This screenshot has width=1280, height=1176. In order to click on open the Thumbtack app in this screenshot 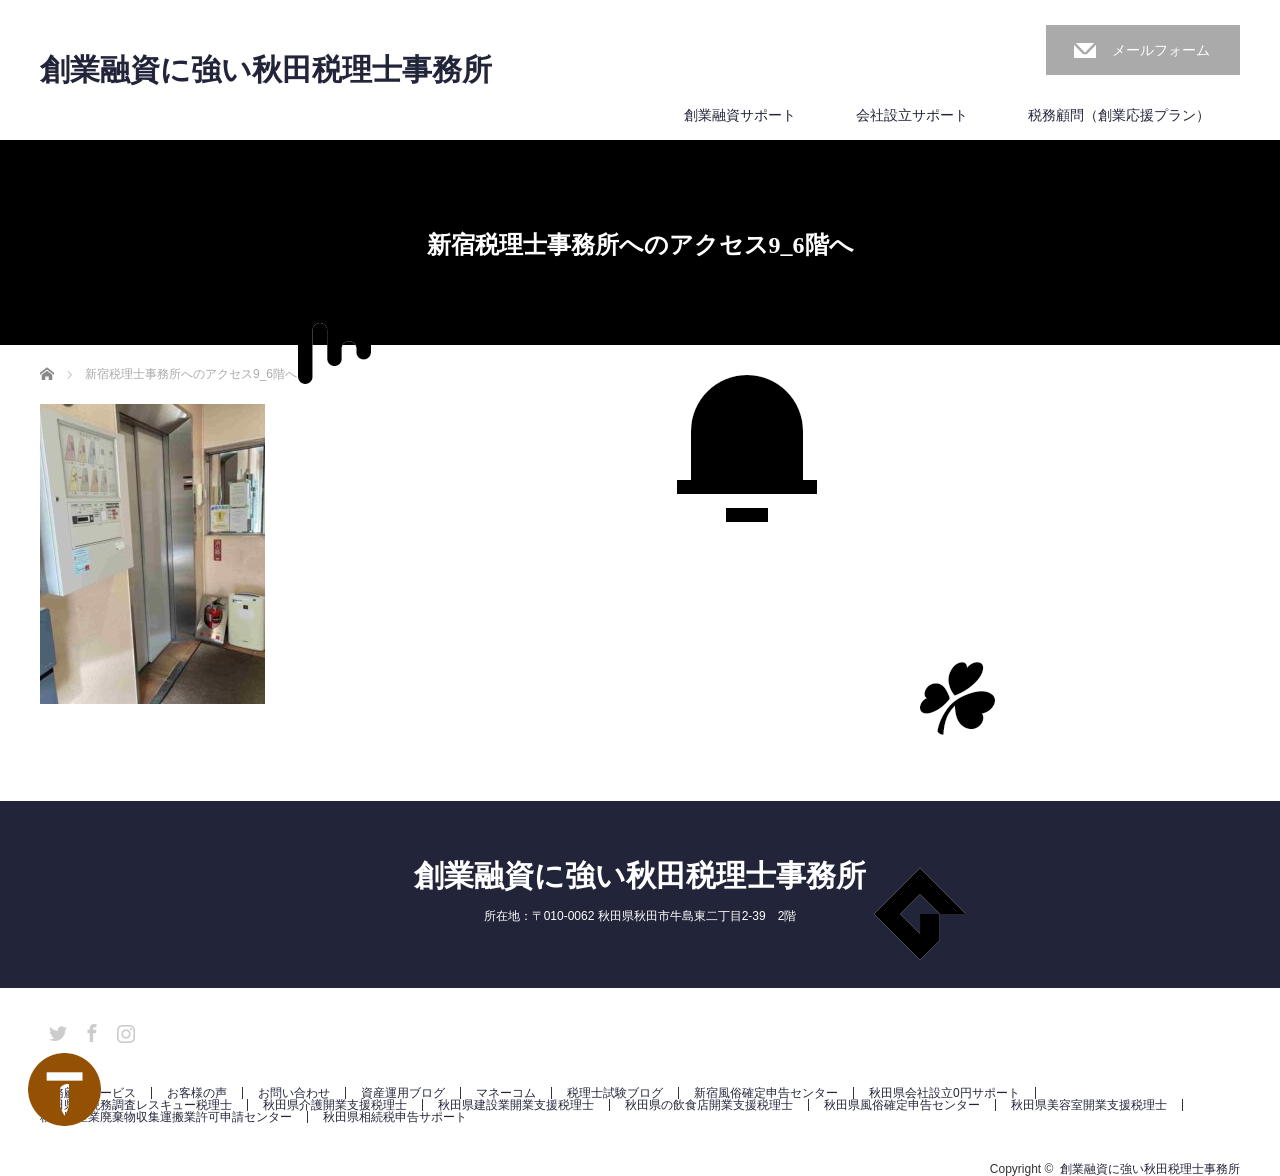, I will do `click(64, 1089)`.